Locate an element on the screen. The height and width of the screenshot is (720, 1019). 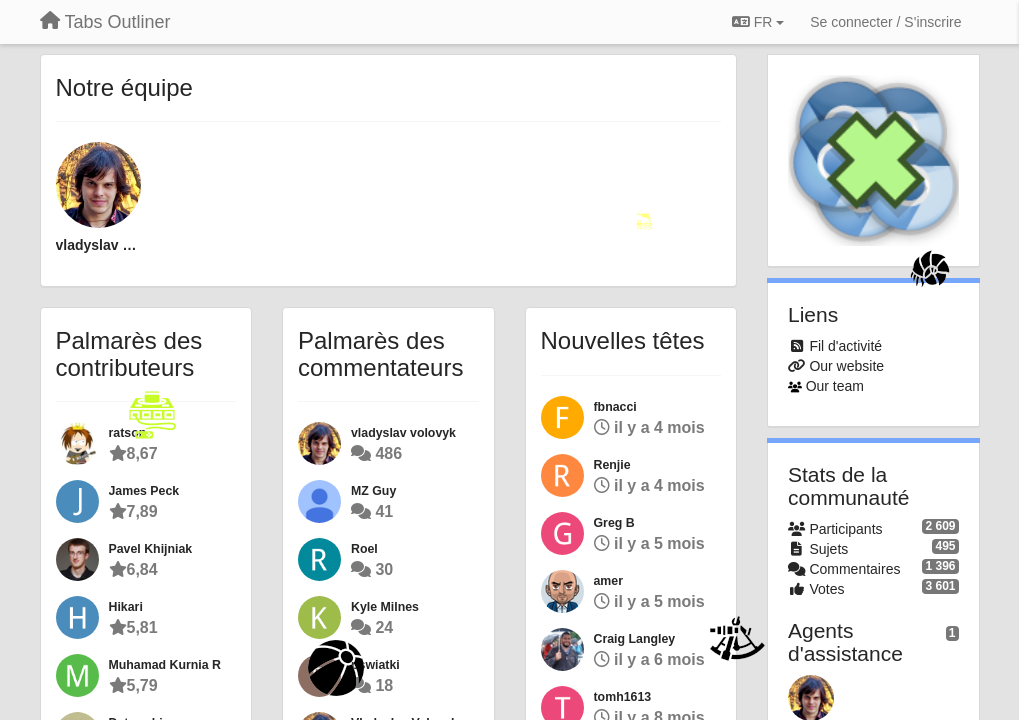
access train or railway games is located at coordinates (644, 221).